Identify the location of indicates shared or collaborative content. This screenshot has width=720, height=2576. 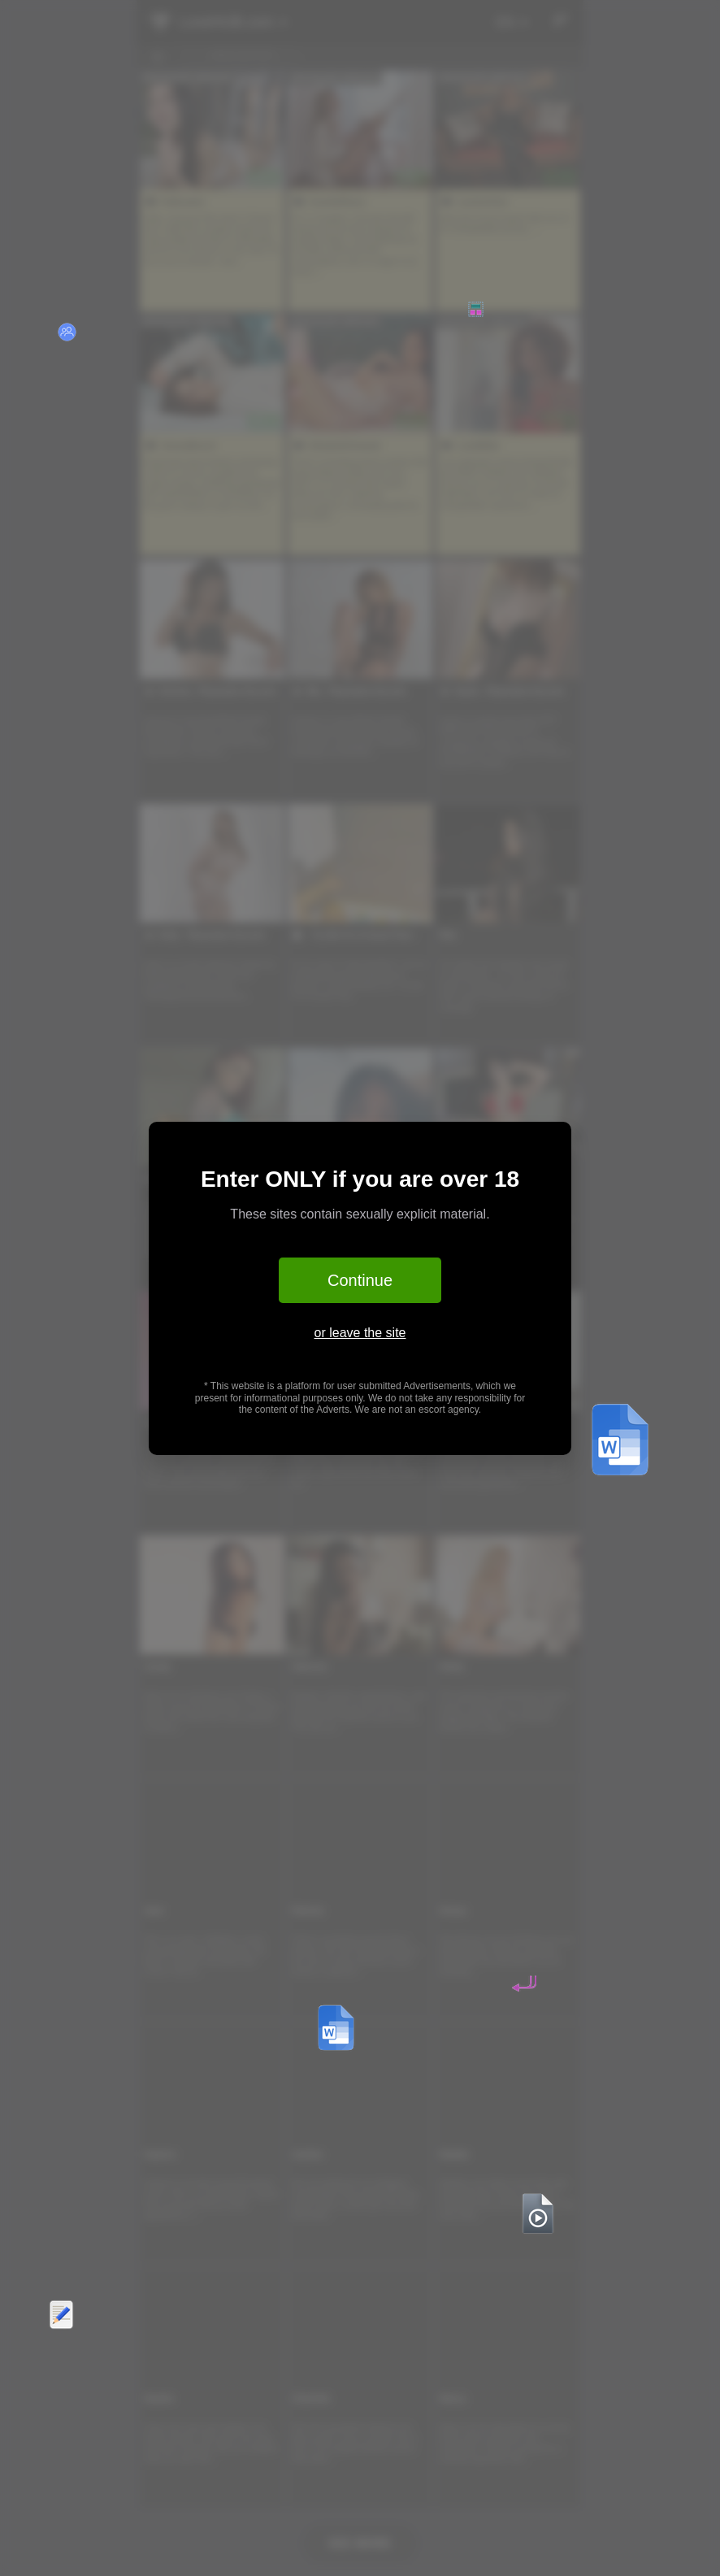
(67, 332).